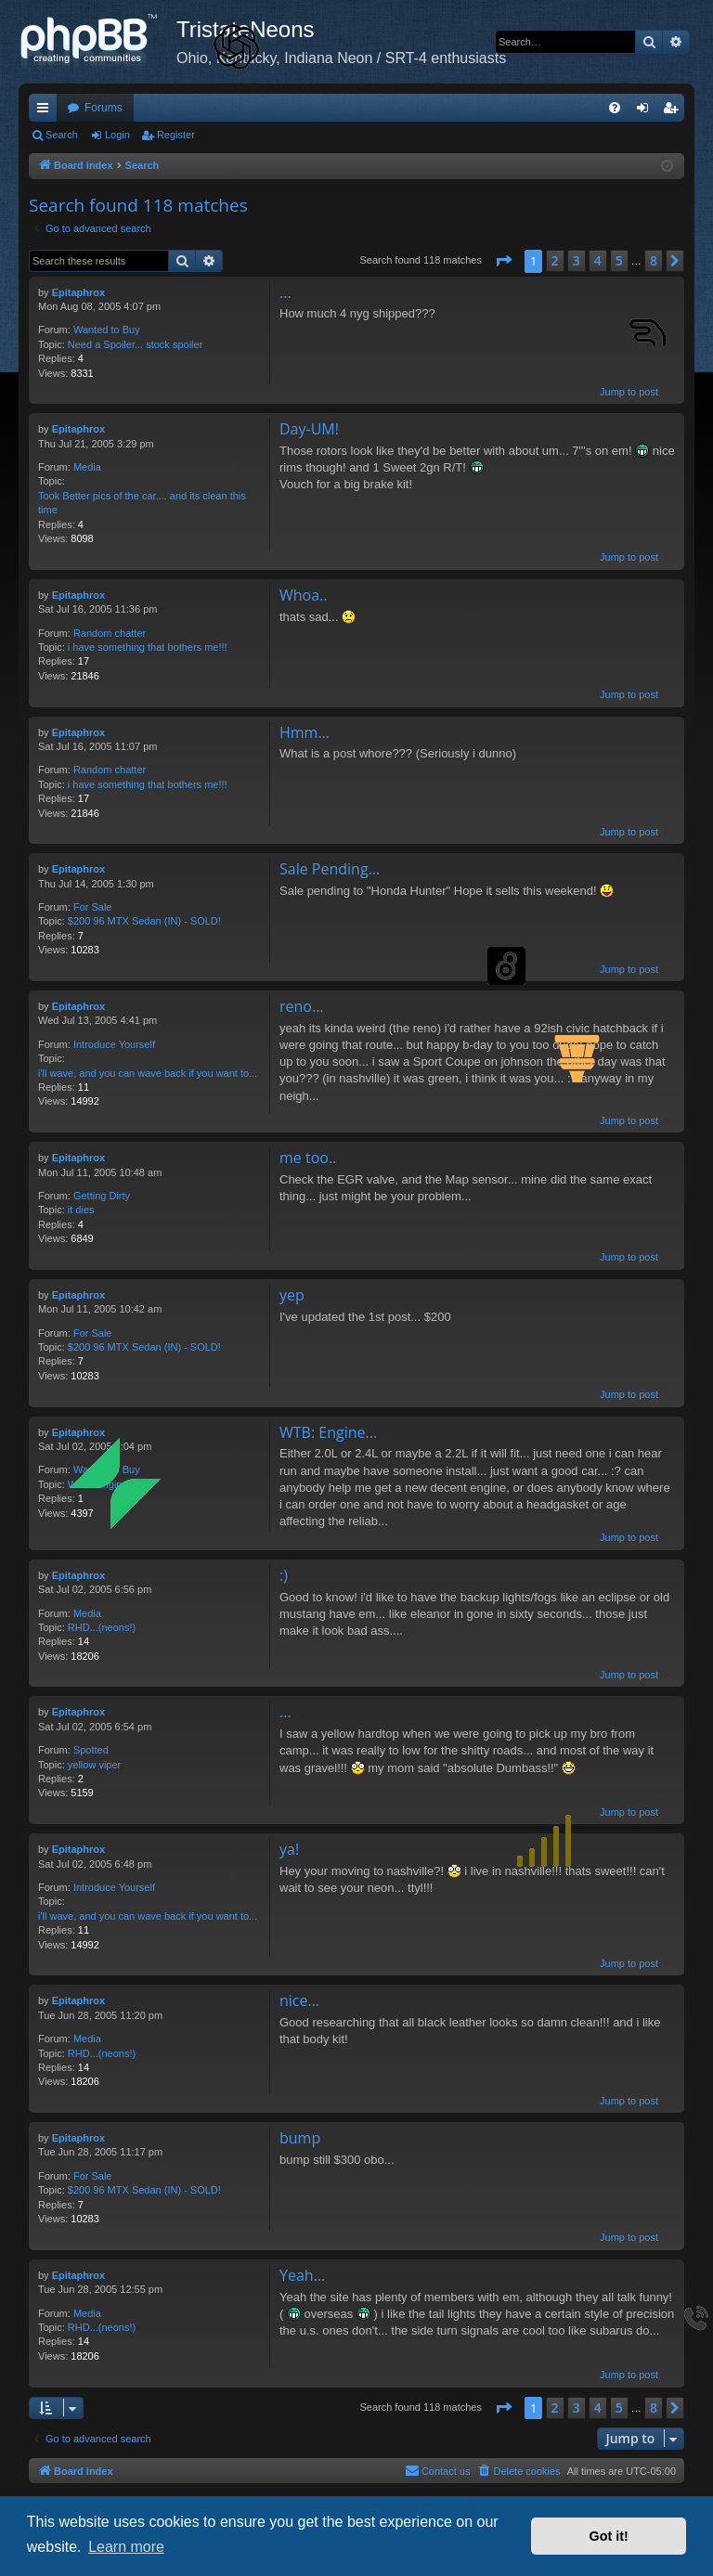 The image size is (713, 2576). Describe the element at coordinates (236, 46) in the screenshot. I see `OpenAI logo` at that location.